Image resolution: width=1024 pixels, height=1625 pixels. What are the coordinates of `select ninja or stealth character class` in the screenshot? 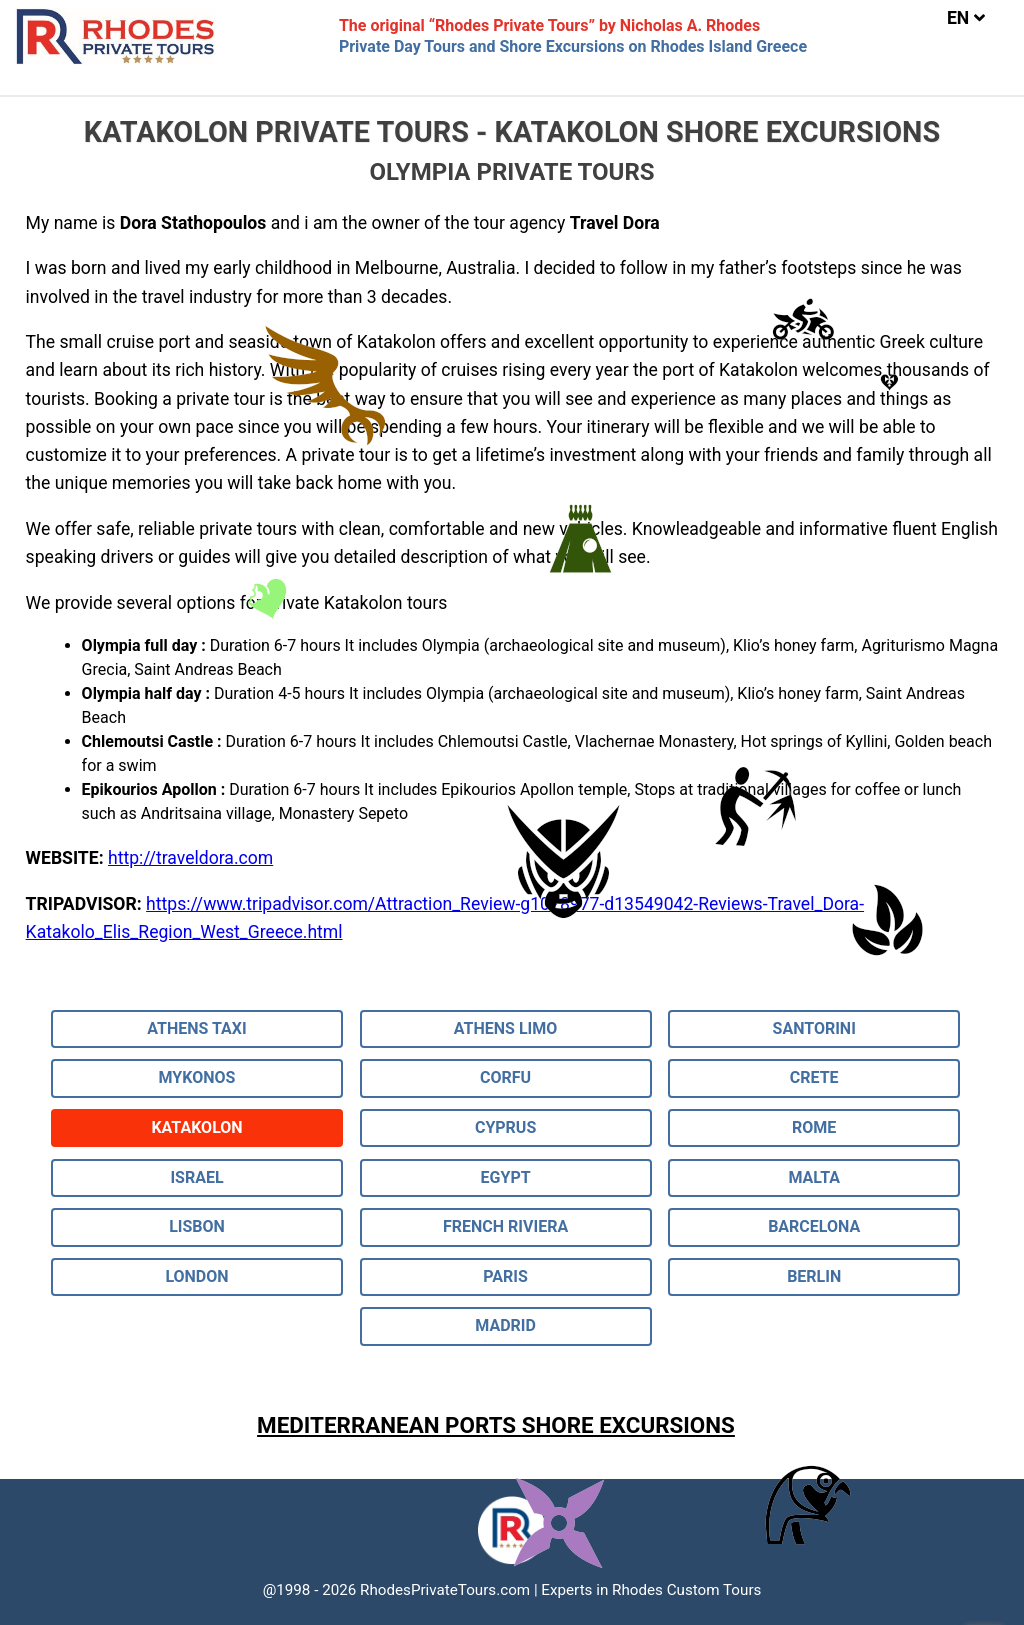 It's located at (559, 1523).